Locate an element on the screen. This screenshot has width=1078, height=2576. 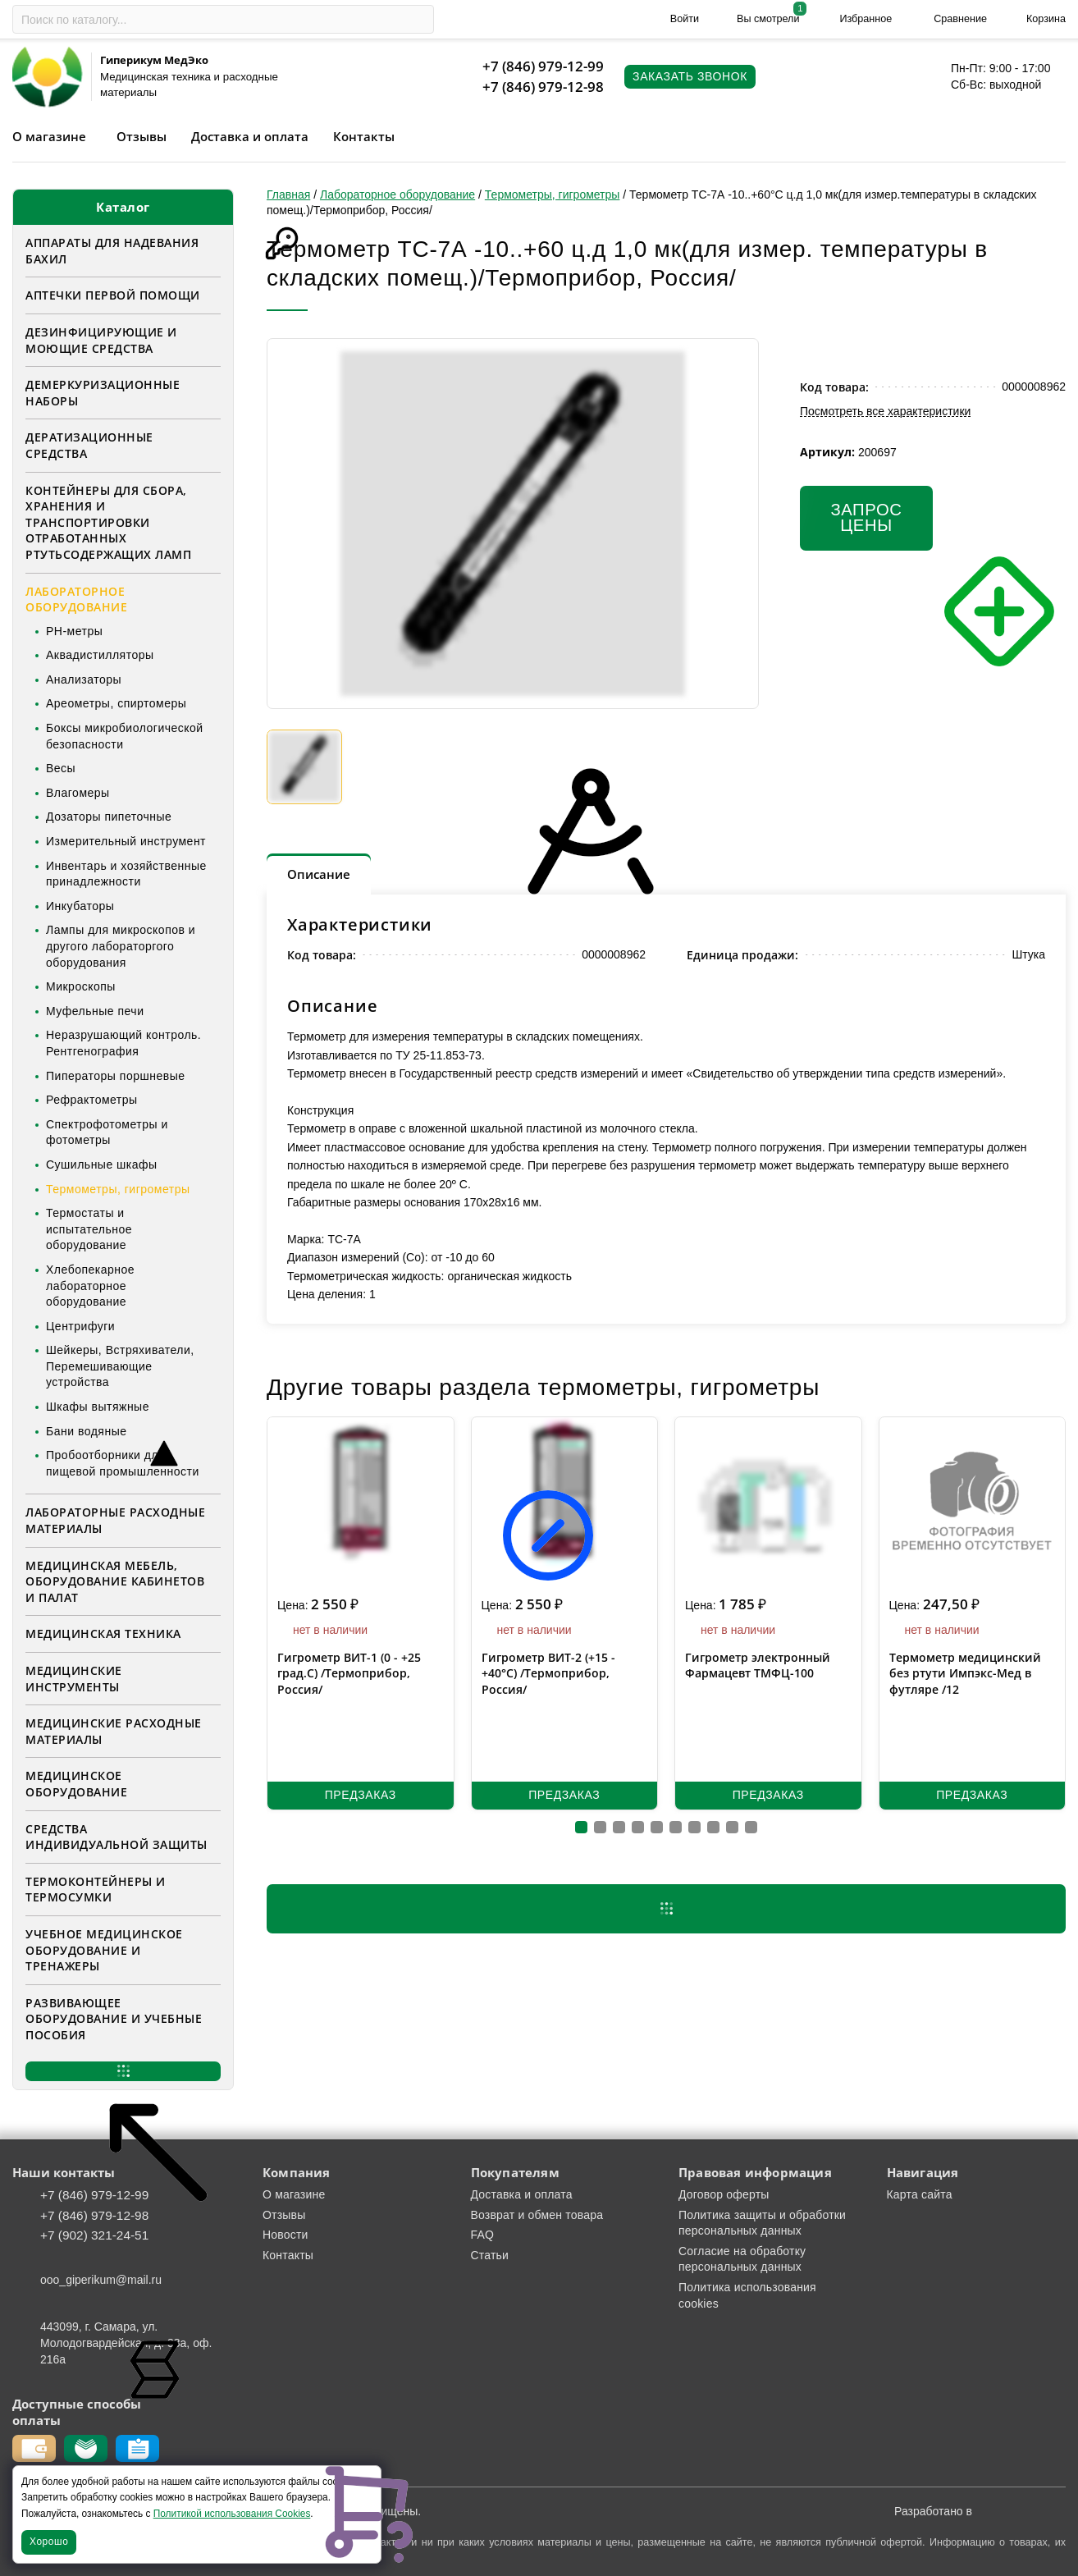
indicates a warning or alert status is located at coordinates (164, 1453).